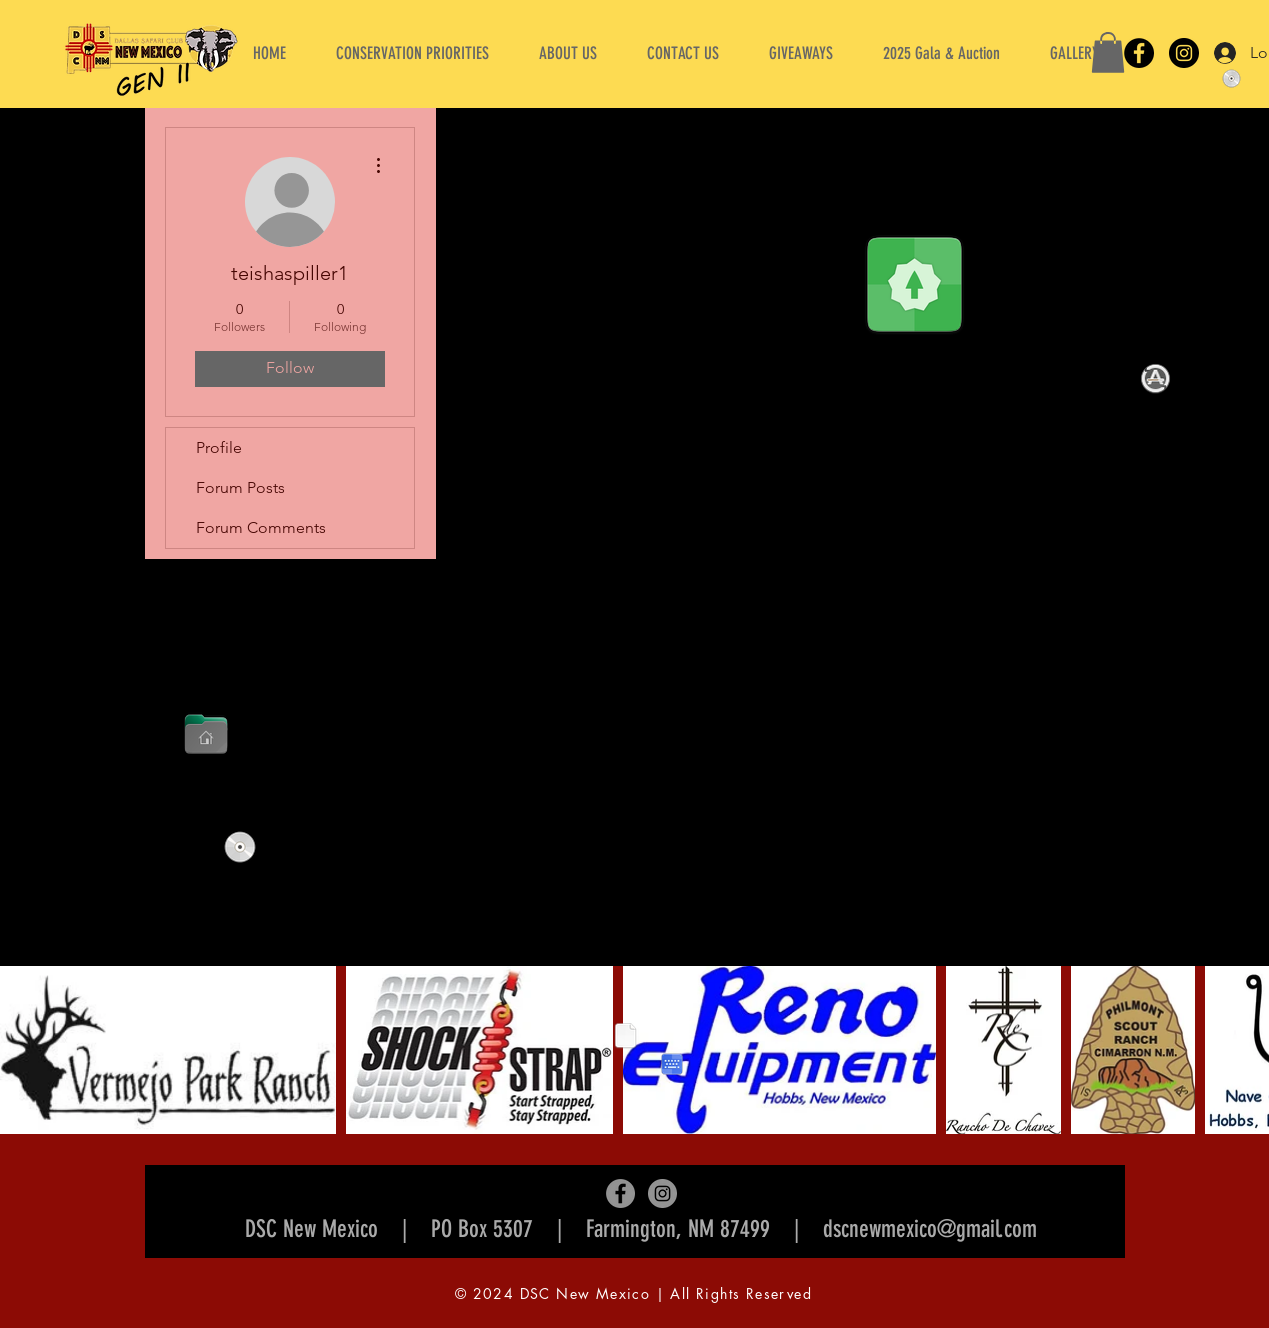 The image size is (1269, 1328). I want to click on open the software update manager, so click(1155, 378).